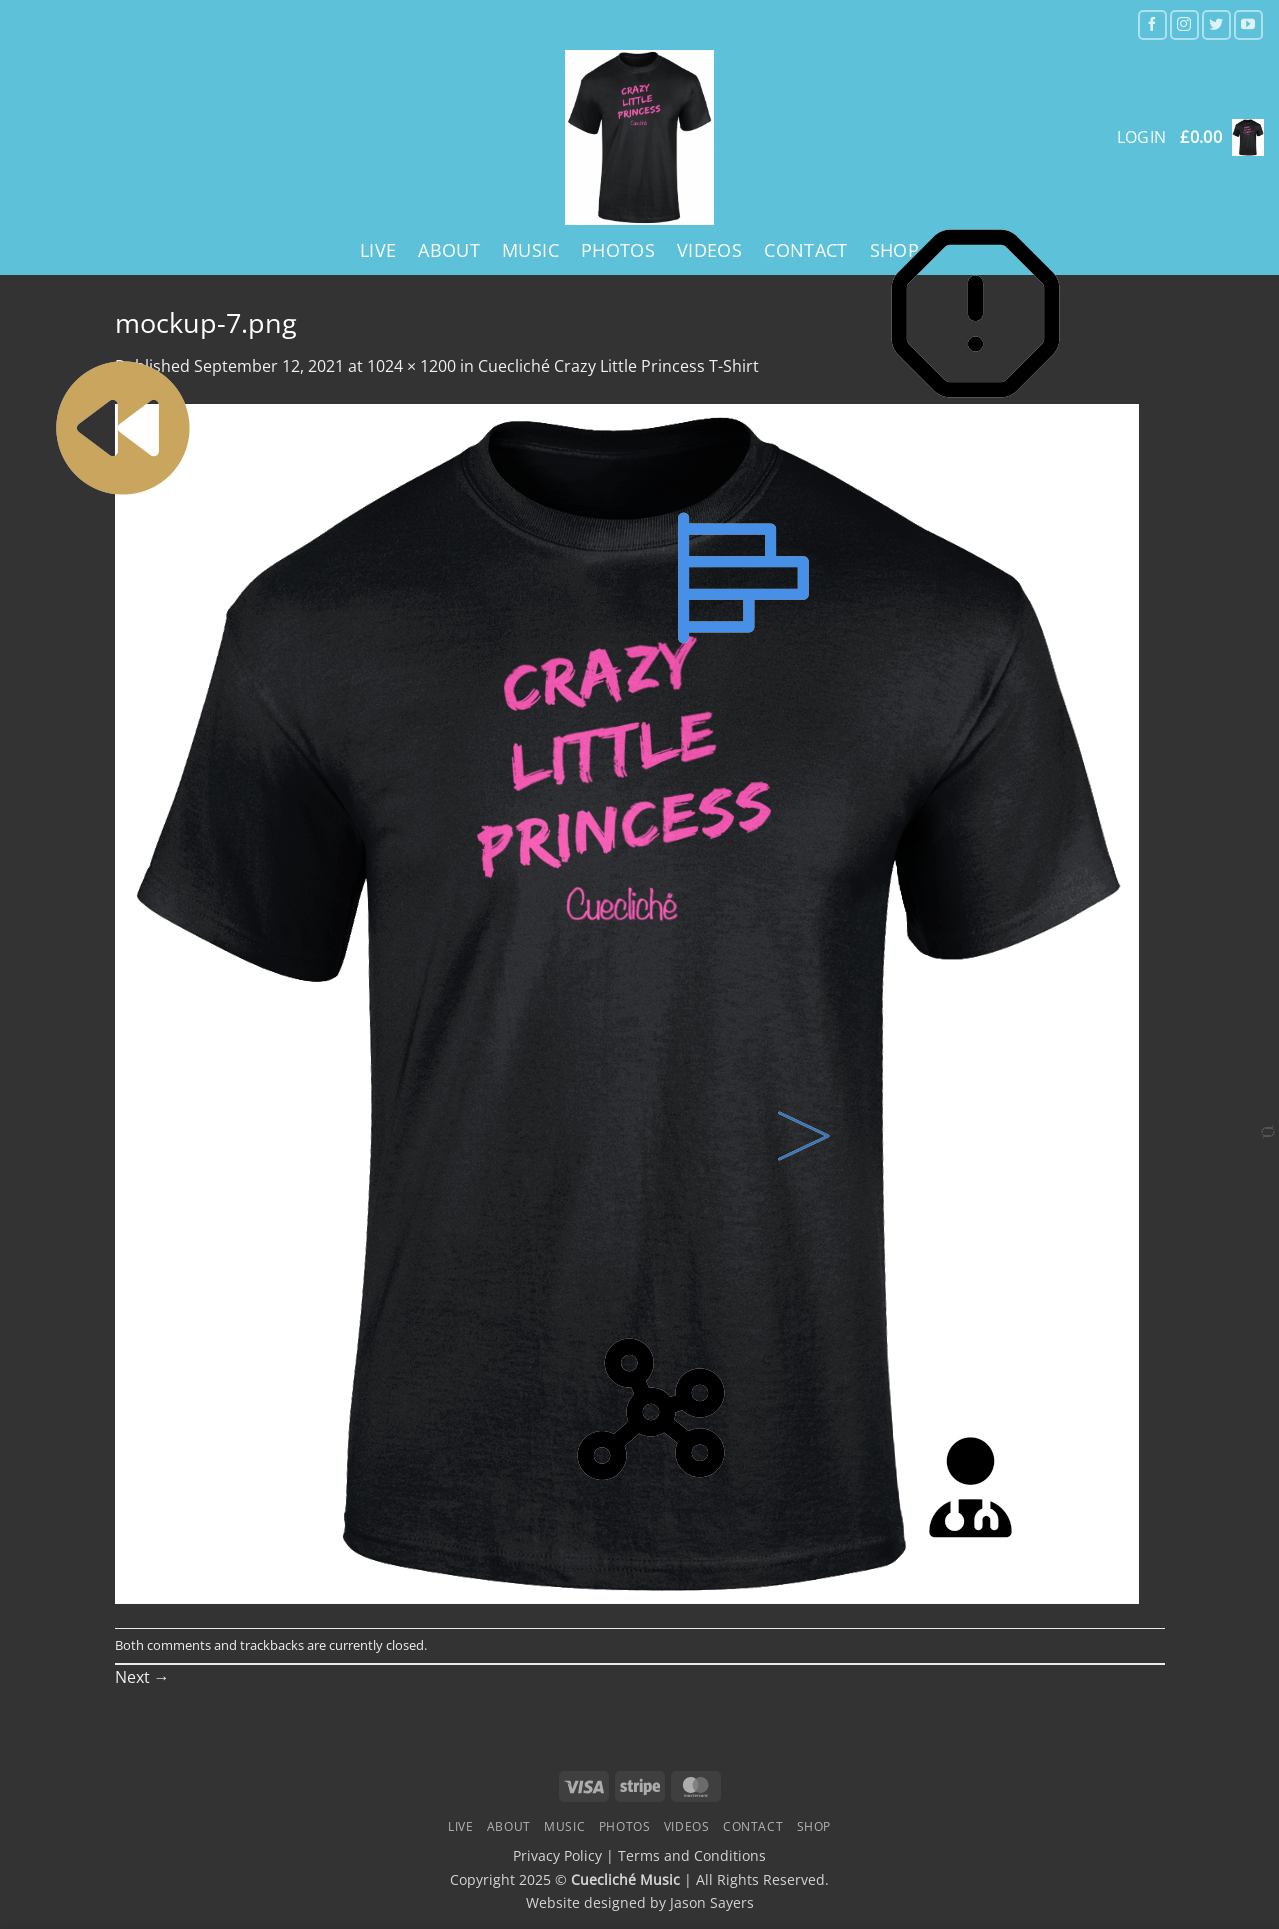  Describe the element at coordinates (1268, 1132) in the screenshot. I see `enable repeat mode for media playback` at that location.